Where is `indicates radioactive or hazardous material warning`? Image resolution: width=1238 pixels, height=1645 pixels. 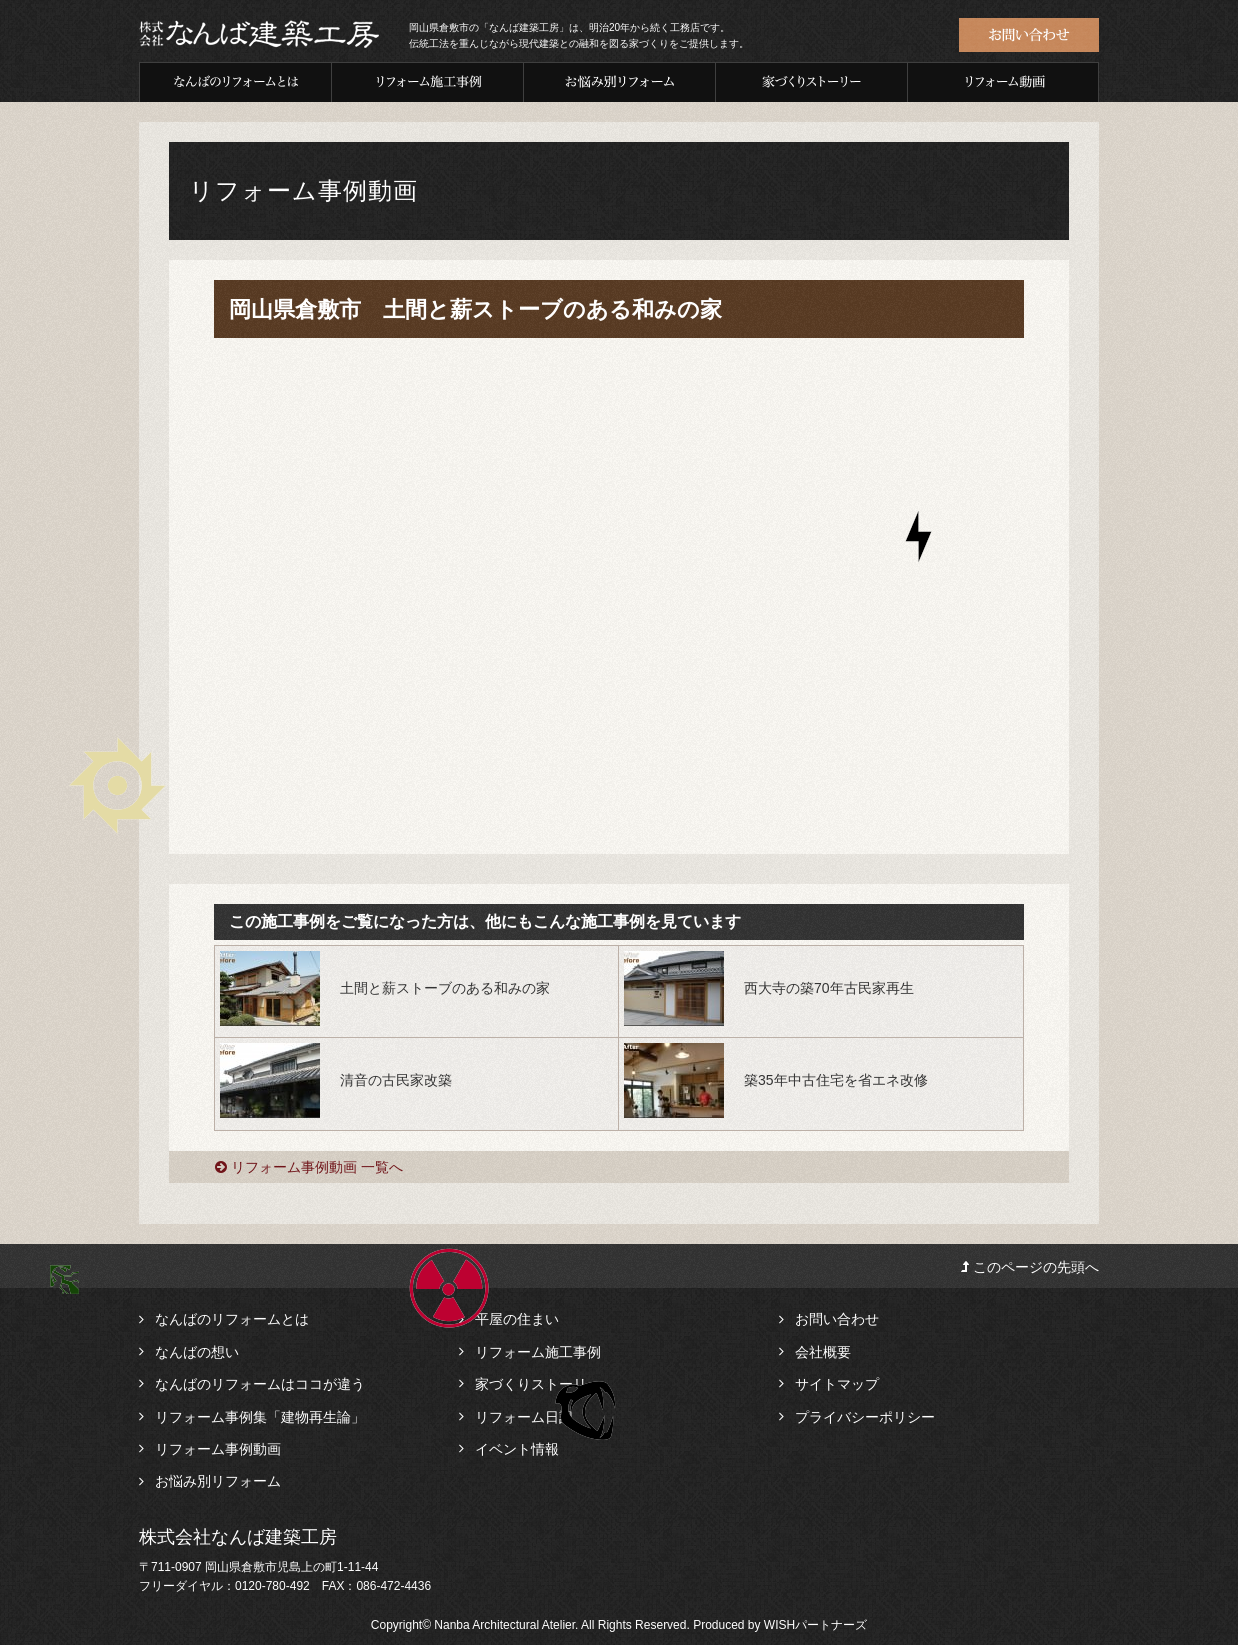
indicates radioactive or hazardous material warning is located at coordinates (449, 1288).